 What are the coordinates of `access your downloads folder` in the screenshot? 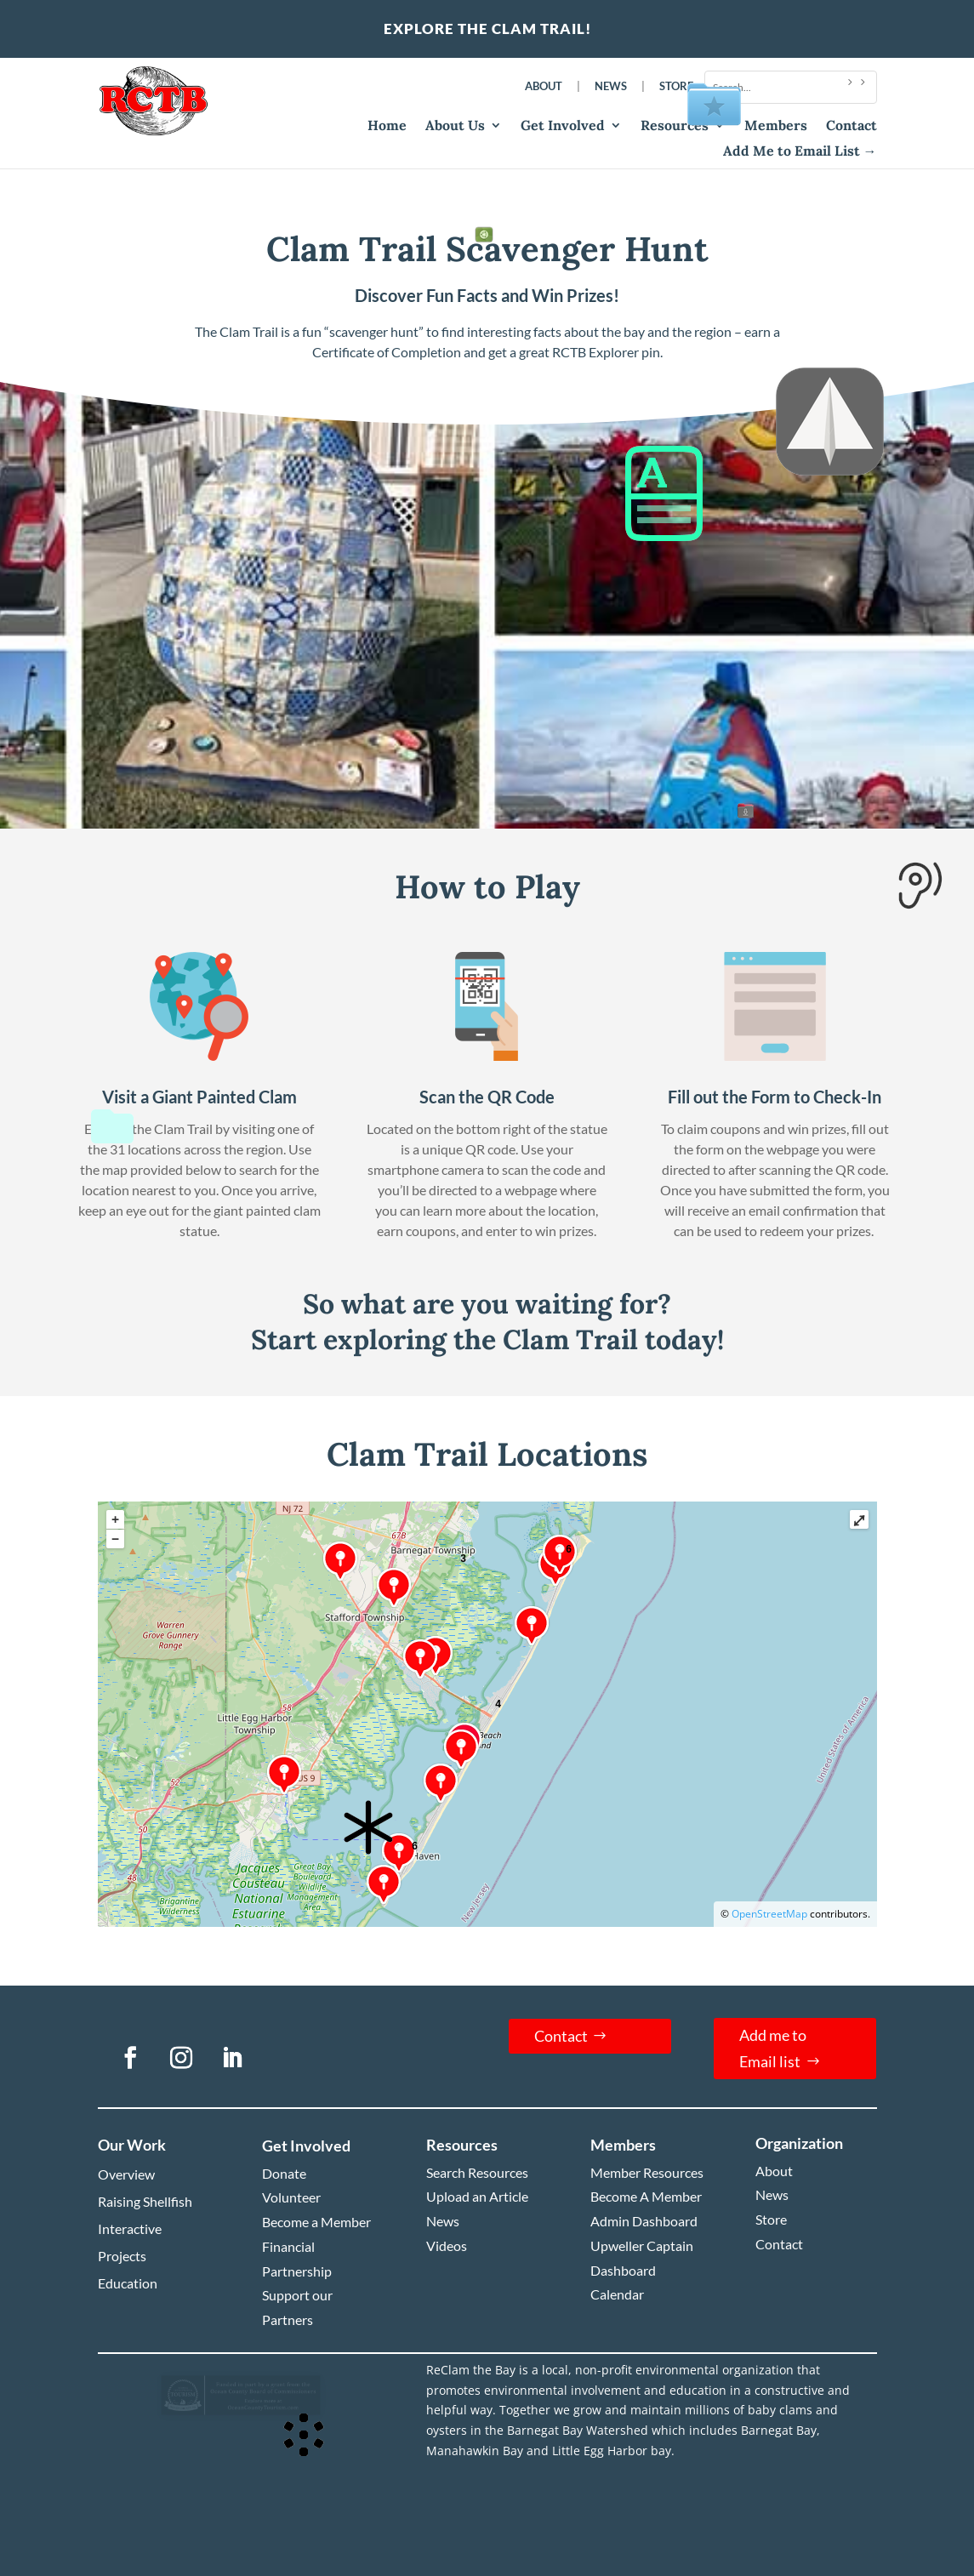 It's located at (745, 810).